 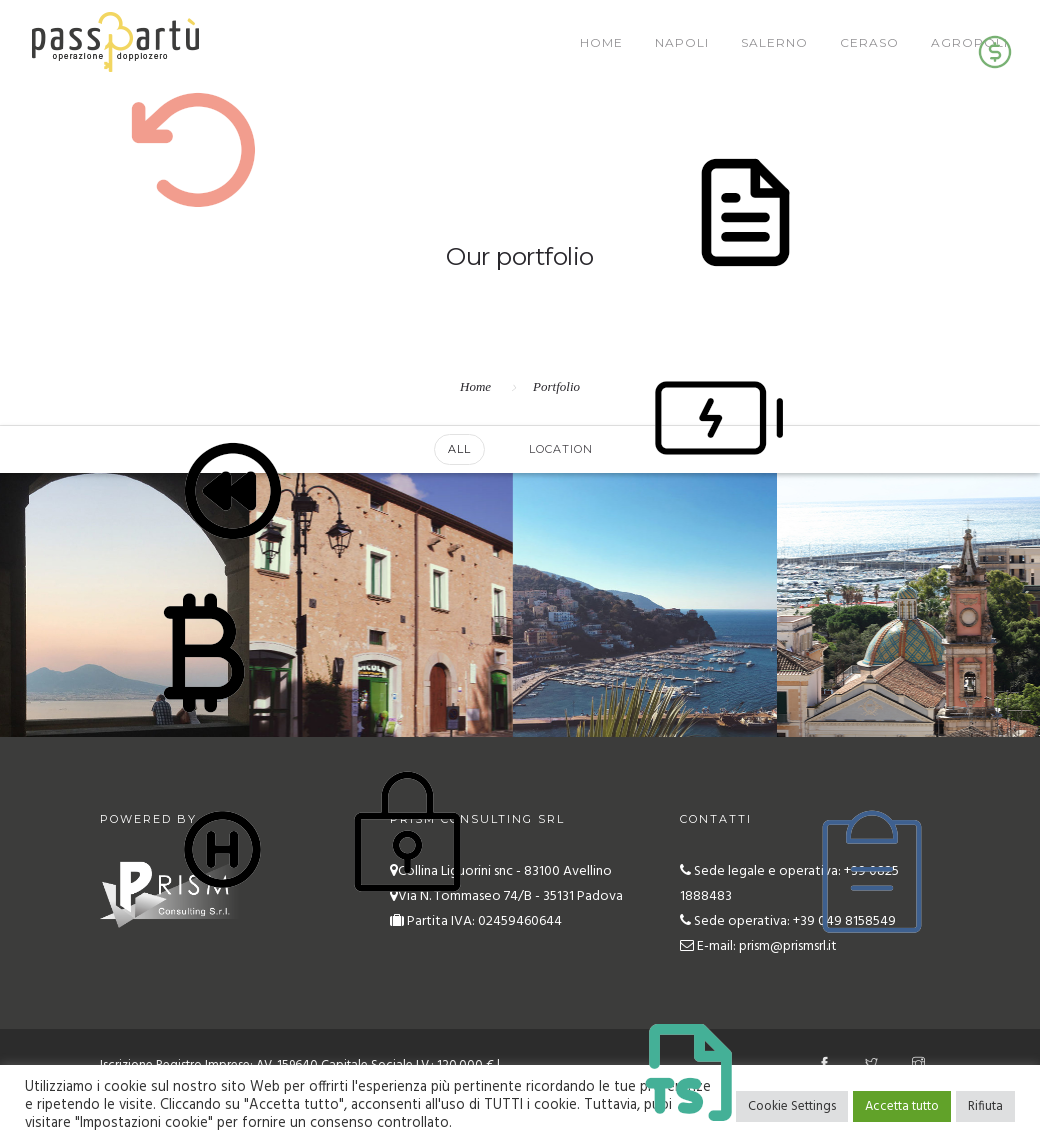 I want to click on a TypeScript file, so click(x=690, y=1072).